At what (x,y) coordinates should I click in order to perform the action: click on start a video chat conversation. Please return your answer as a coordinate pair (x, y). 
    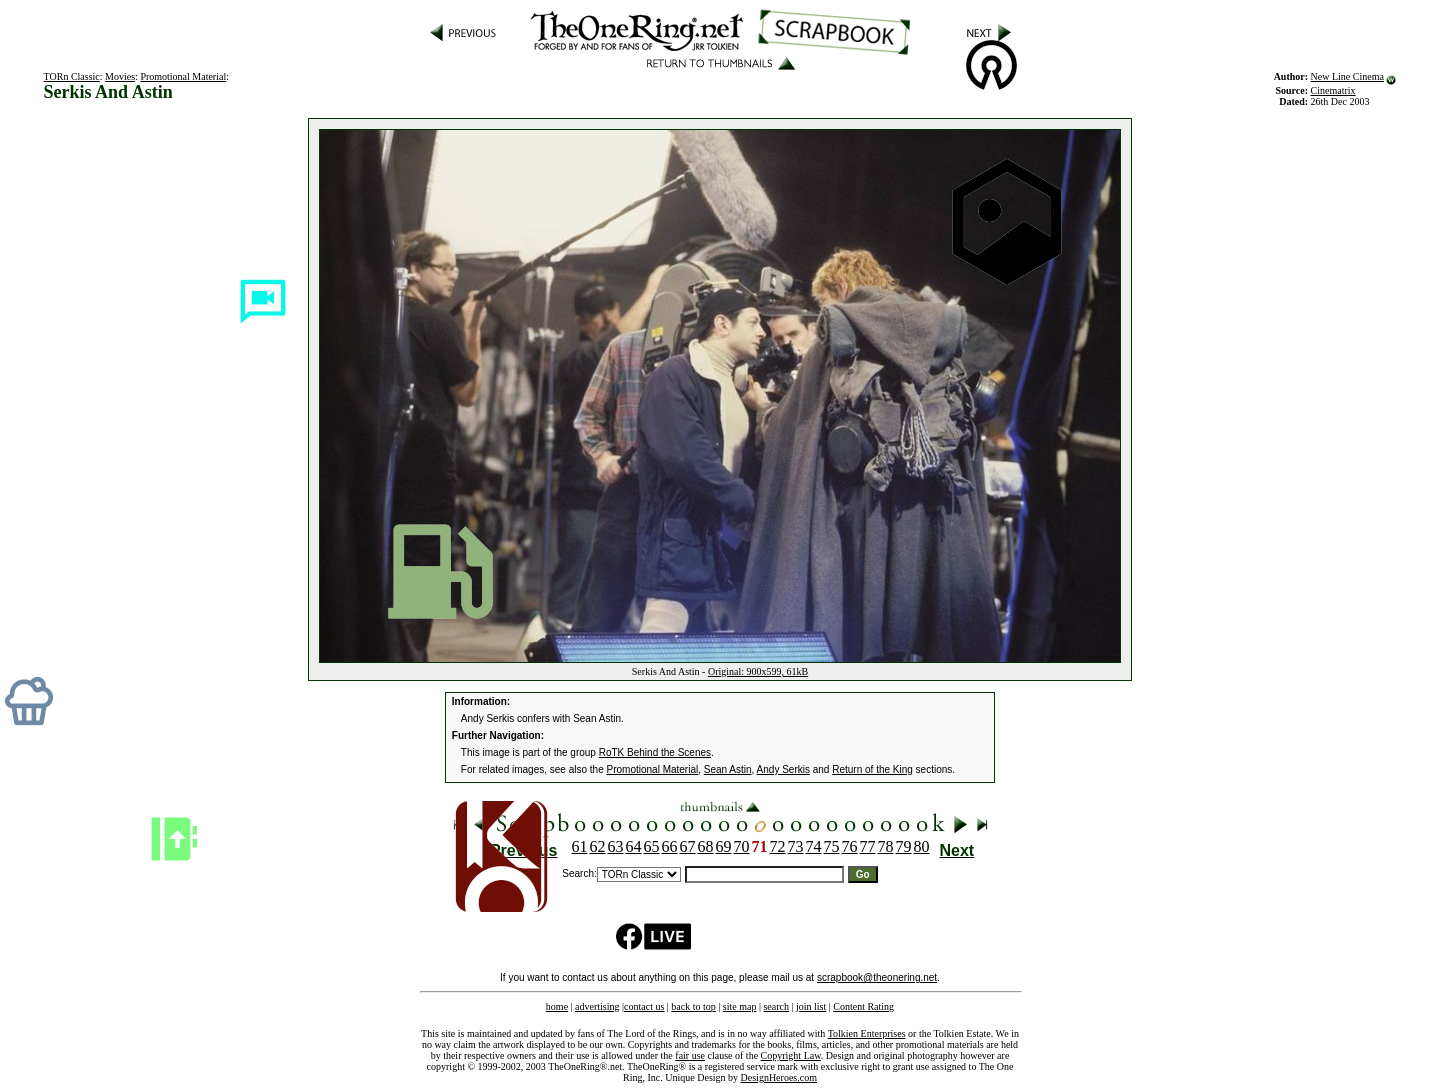
    Looking at the image, I should click on (263, 300).